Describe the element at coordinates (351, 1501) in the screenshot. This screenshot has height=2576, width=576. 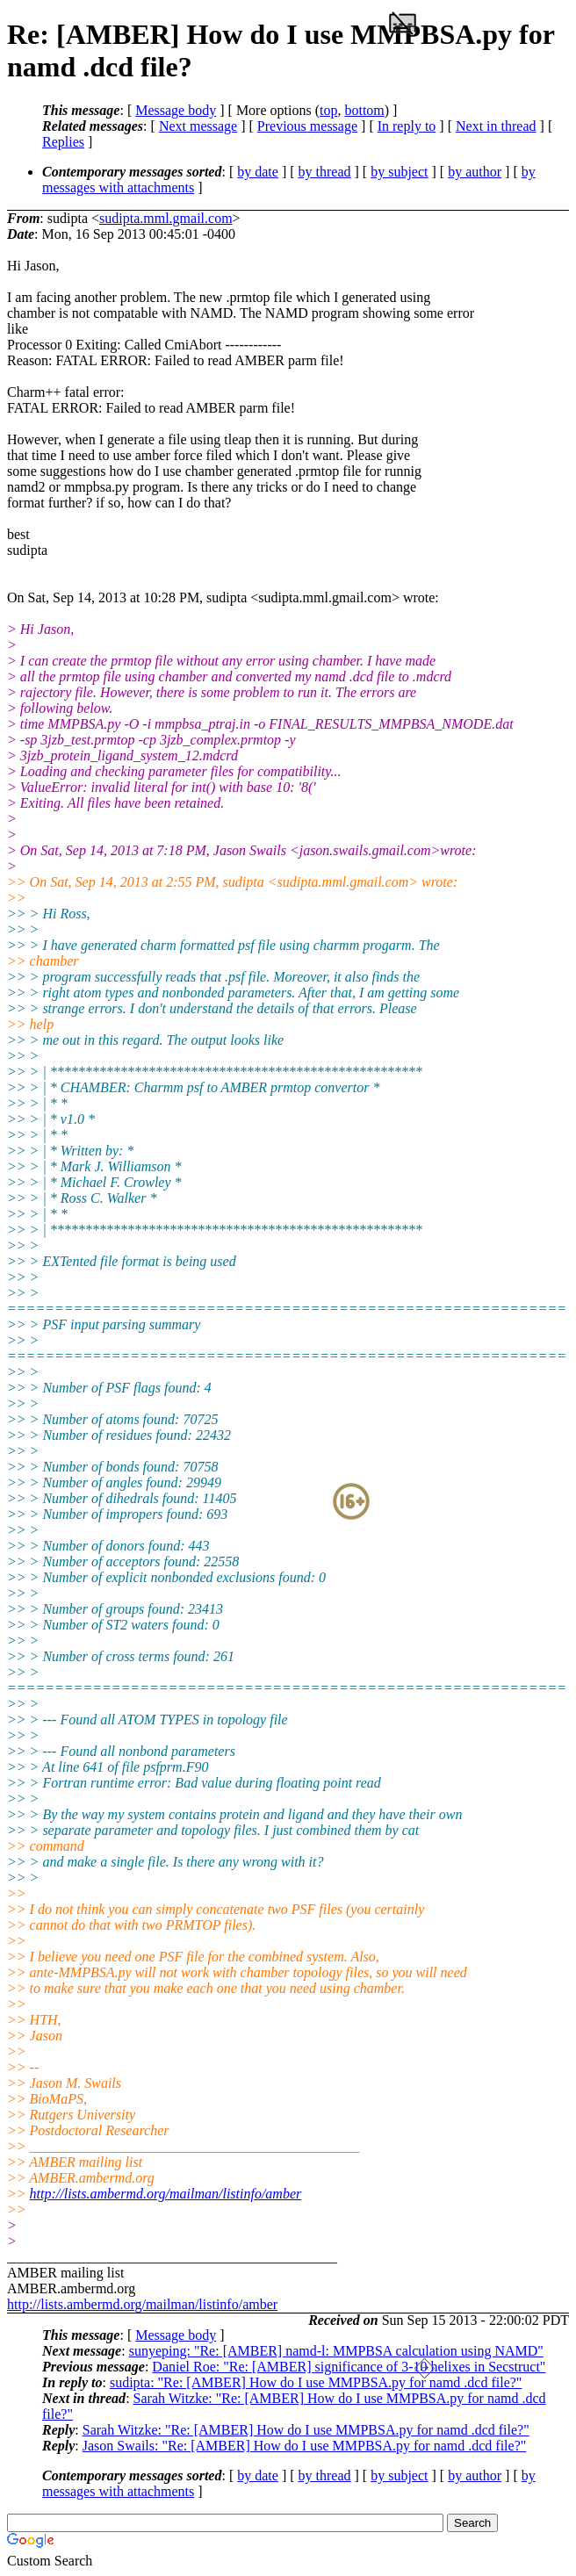
I see `indicates content rated for ages 16 and older` at that location.